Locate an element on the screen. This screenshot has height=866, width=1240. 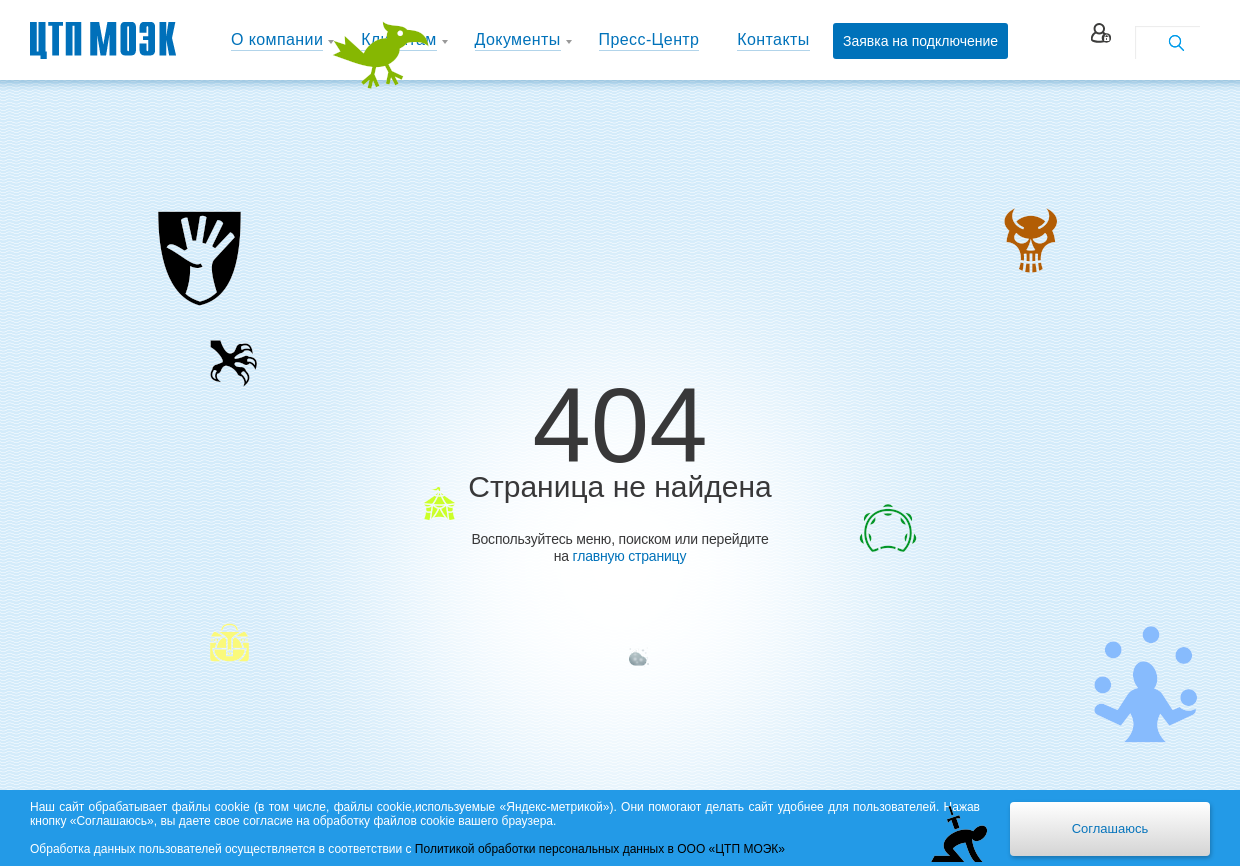
indicates a backstab or stealth attack ability is located at coordinates (959, 833).